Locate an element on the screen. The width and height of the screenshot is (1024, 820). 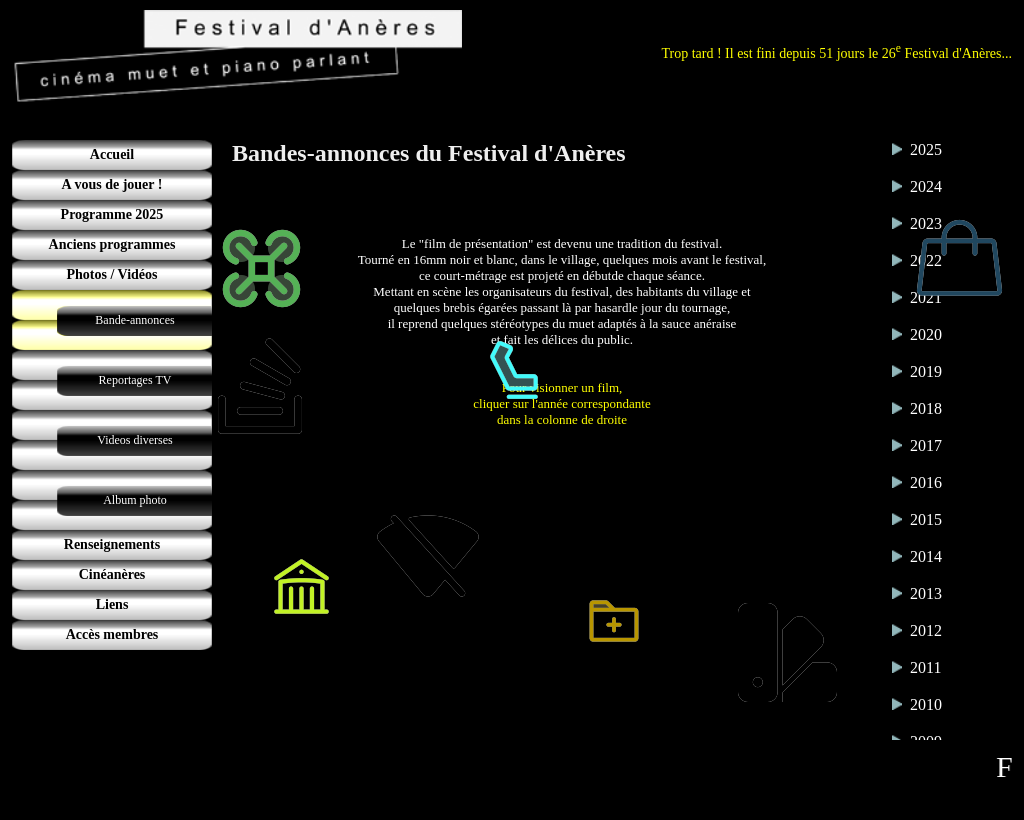
select or reserve a seat is located at coordinates (513, 370).